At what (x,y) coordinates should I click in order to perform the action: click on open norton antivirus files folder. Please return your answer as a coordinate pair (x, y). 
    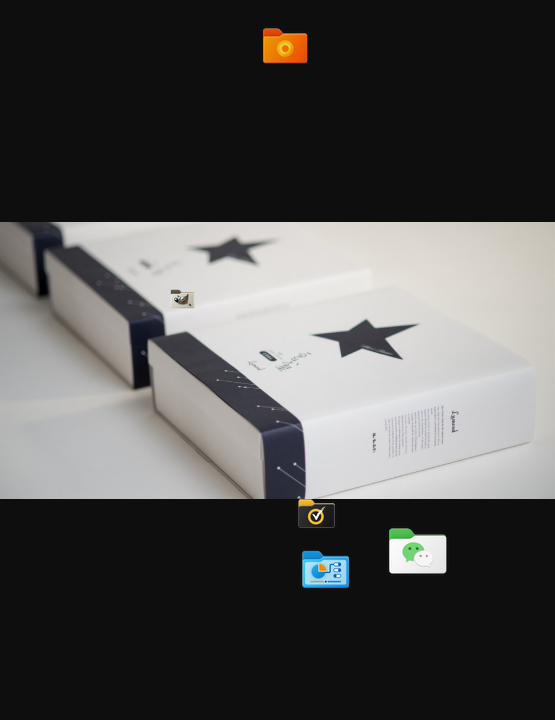
    Looking at the image, I should click on (316, 514).